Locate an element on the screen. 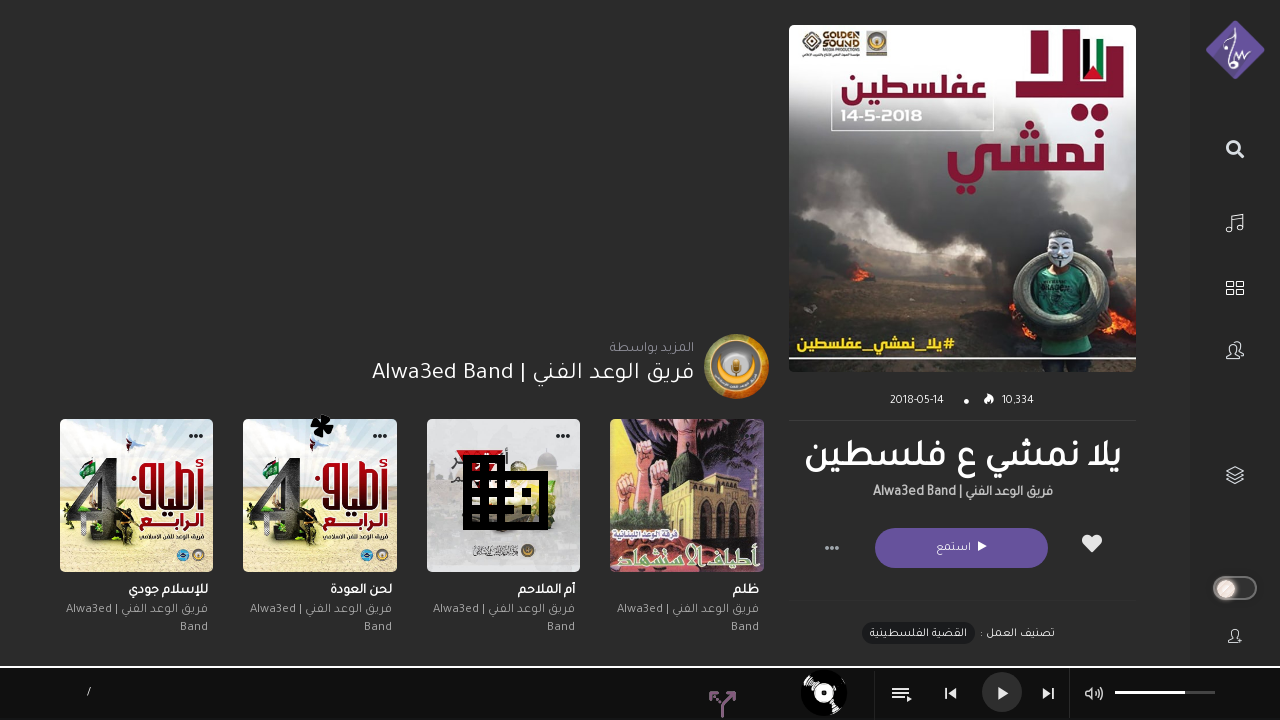 The height and width of the screenshot is (720, 1280). take alternate route to the right is located at coordinates (722, 704).